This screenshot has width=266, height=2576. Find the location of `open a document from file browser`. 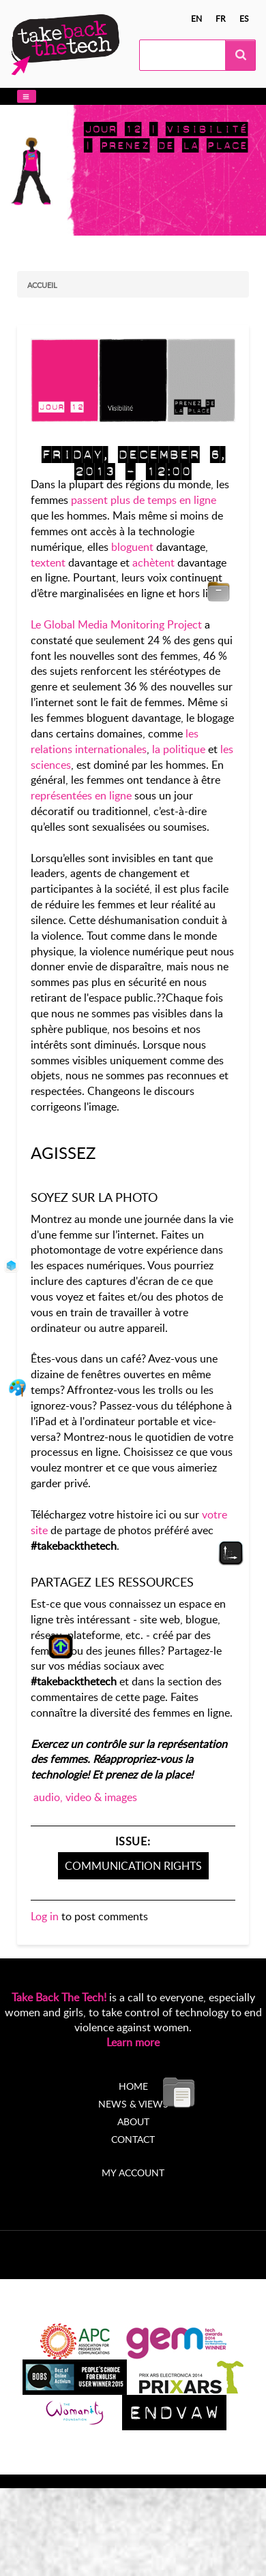

open a document from file browser is located at coordinates (179, 2092).